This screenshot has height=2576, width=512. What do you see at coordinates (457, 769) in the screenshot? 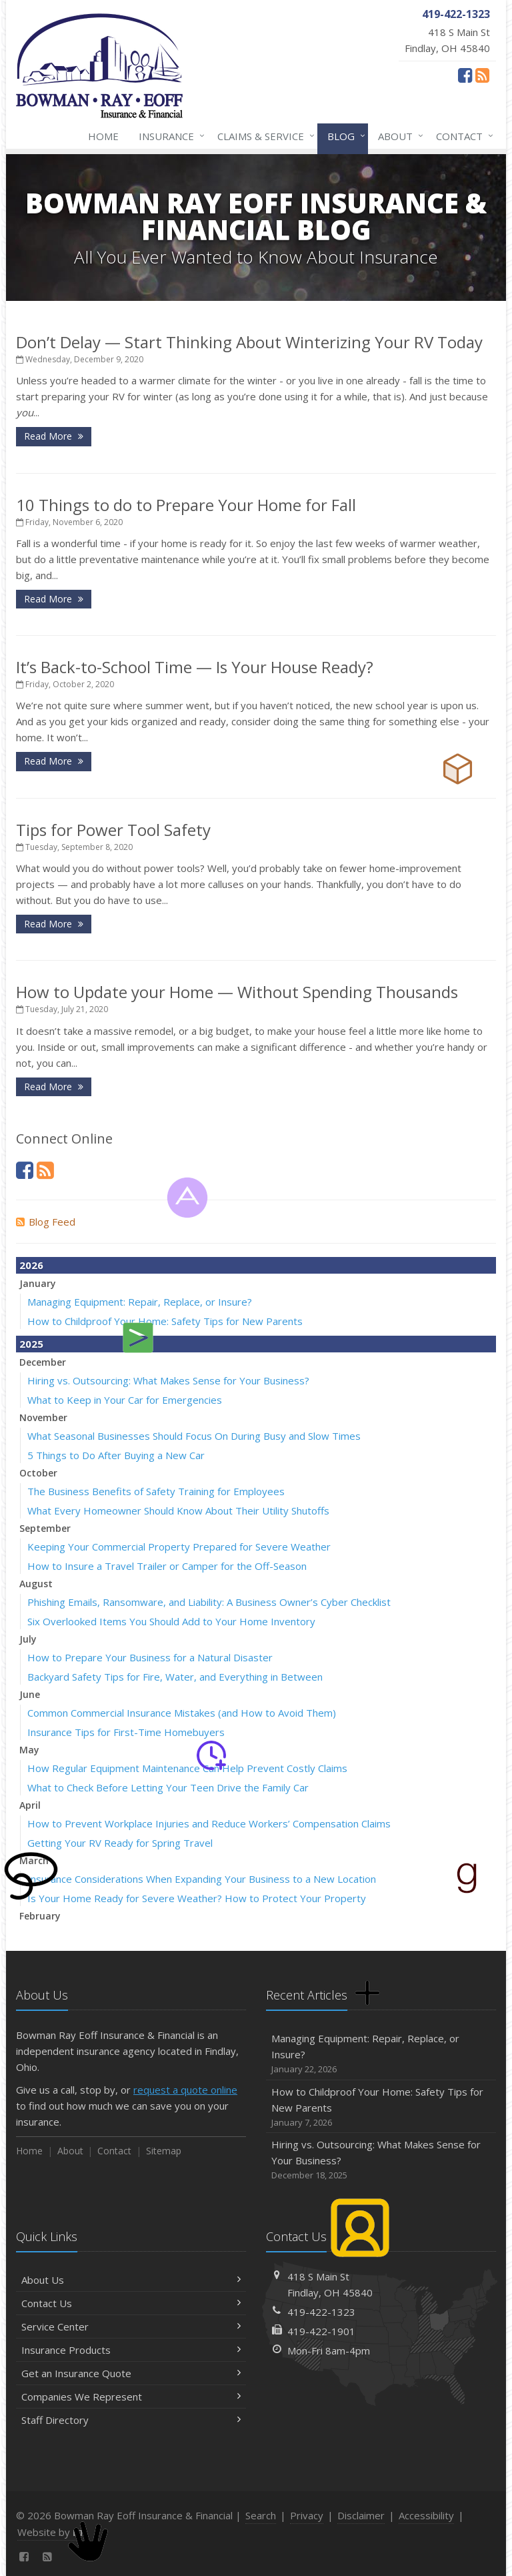
I see `view 3D model or object` at bounding box center [457, 769].